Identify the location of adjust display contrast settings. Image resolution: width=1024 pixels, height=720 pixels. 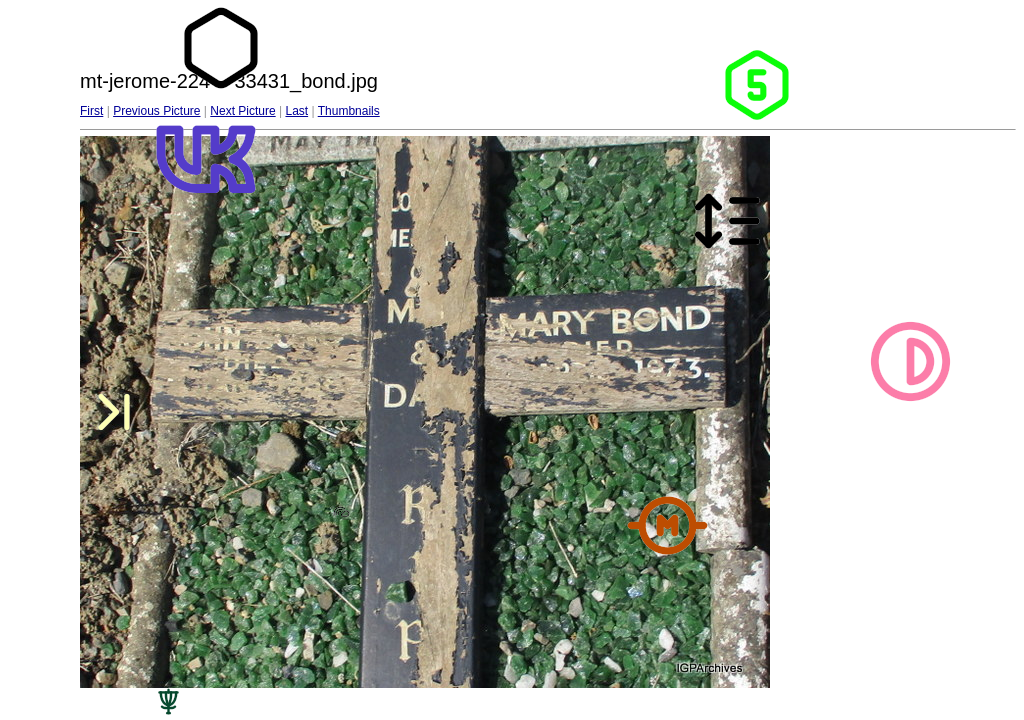
(910, 361).